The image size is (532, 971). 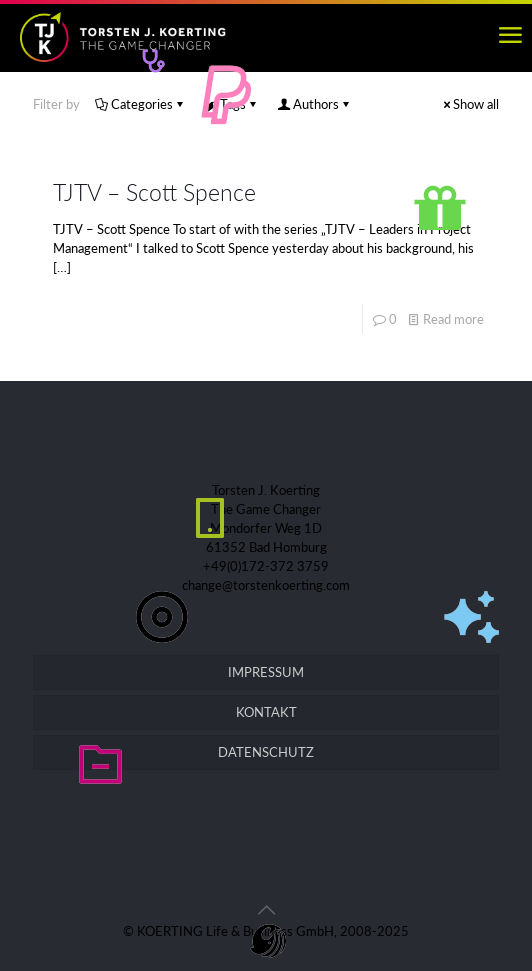 What do you see at coordinates (268, 941) in the screenshot?
I see `sonar brand logo` at bounding box center [268, 941].